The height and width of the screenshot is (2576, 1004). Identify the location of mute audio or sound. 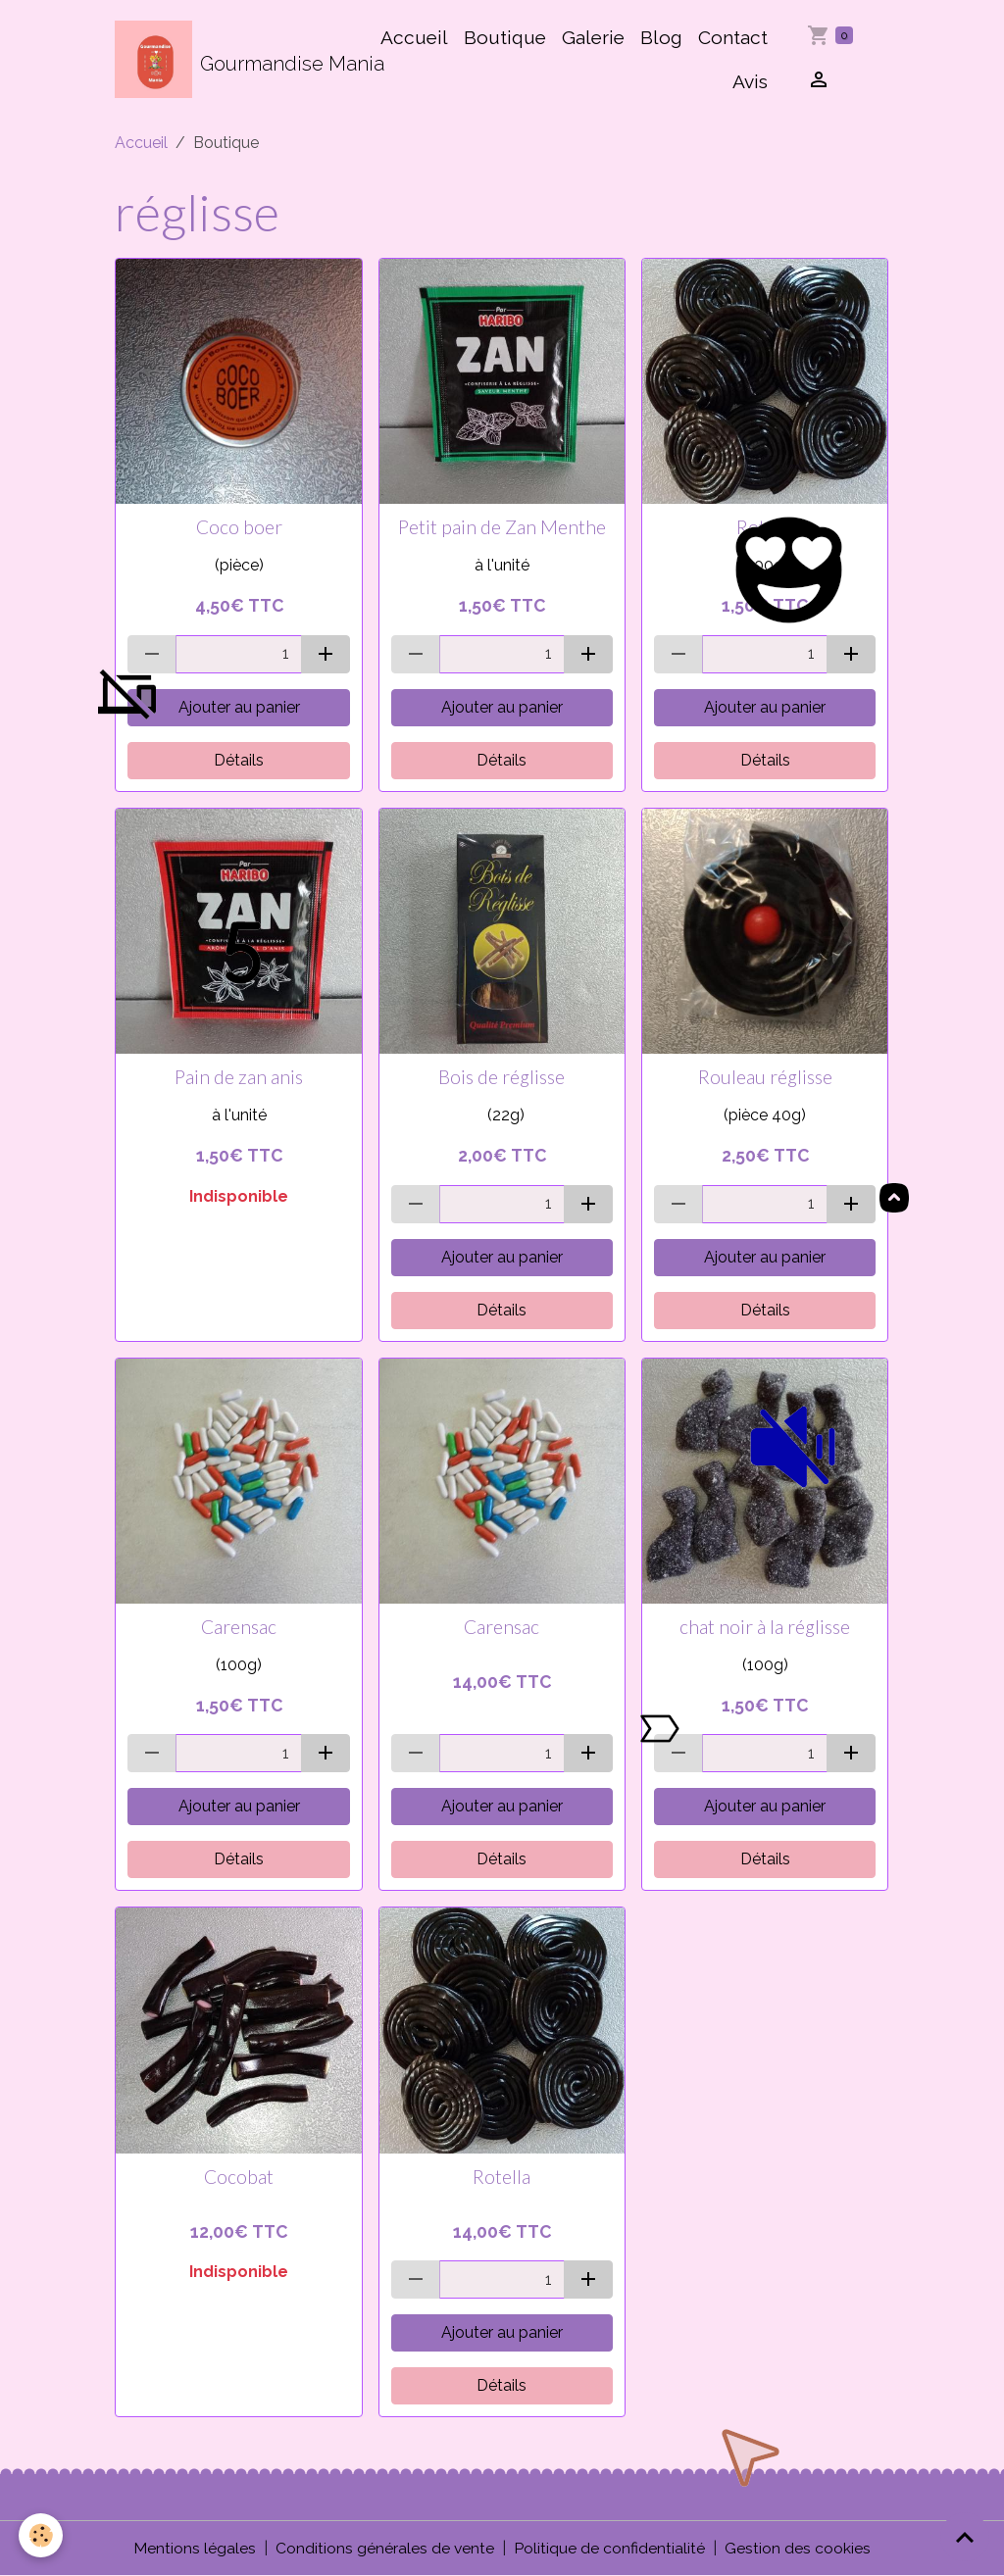
(791, 1447).